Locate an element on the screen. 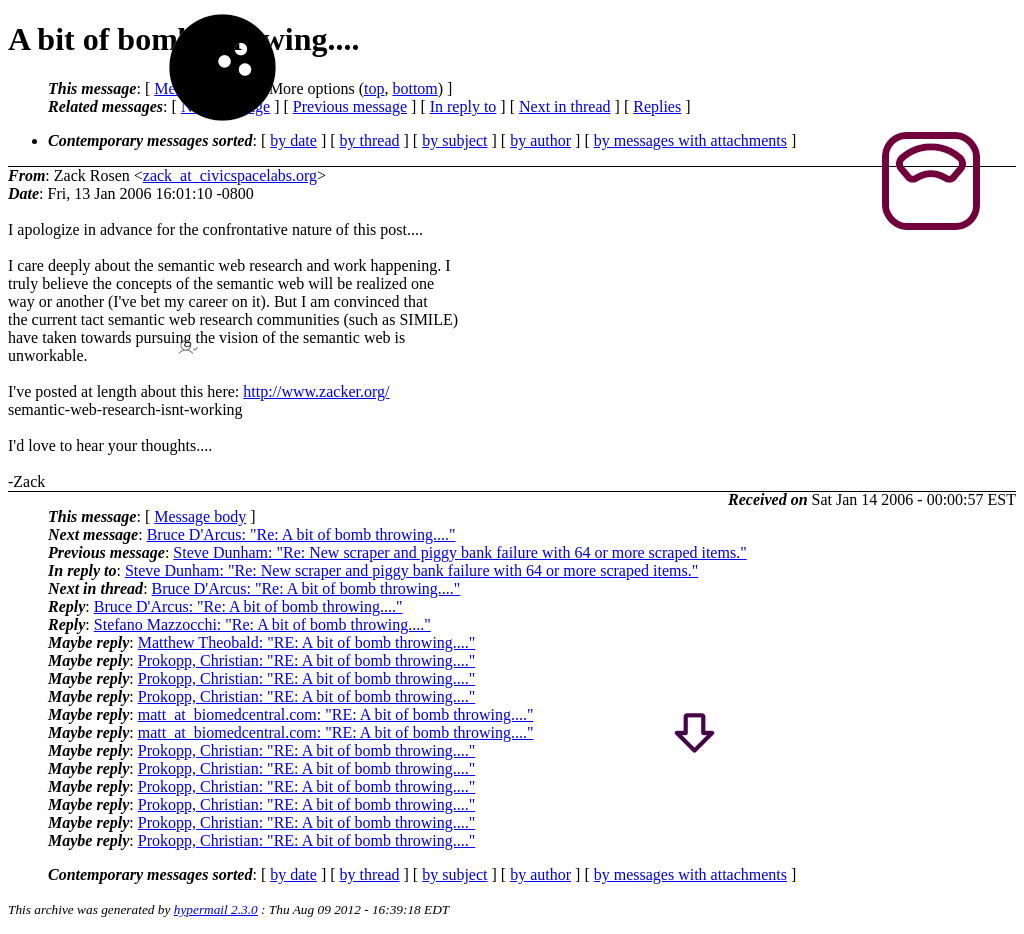  user verified or confirmed is located at coordinates (187, 347).